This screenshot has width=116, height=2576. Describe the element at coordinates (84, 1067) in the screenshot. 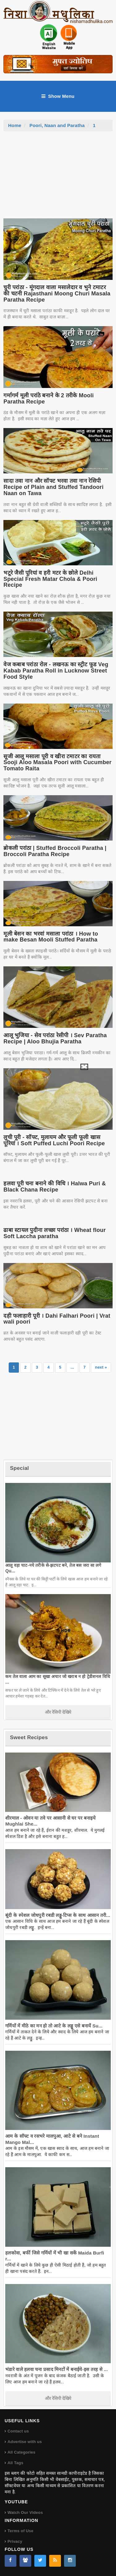

I see `adjust display overscan or screen boundaries` at that location.